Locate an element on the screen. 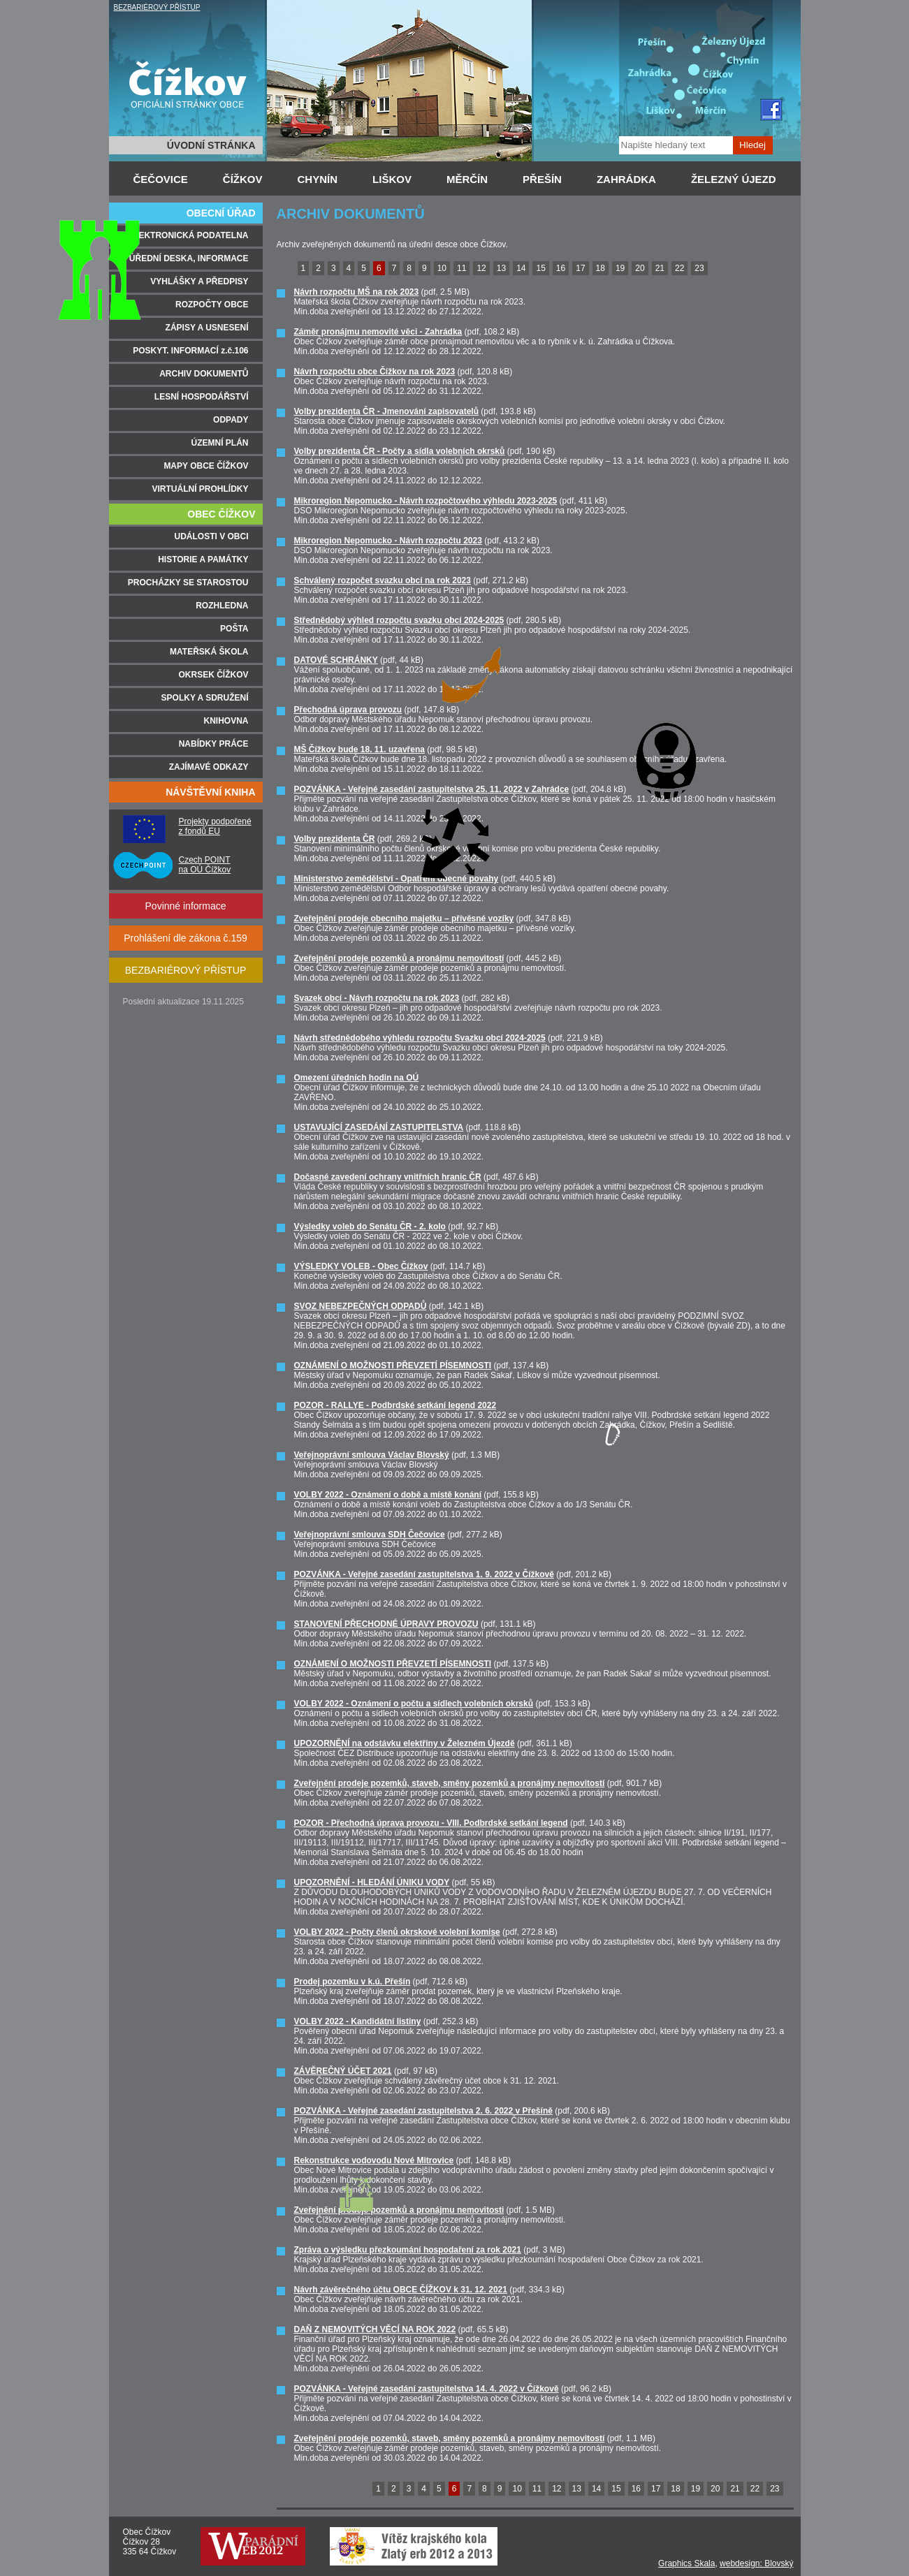 The image size is (909, 2576). launch or deploy an application is located at coordinates (472, 673).